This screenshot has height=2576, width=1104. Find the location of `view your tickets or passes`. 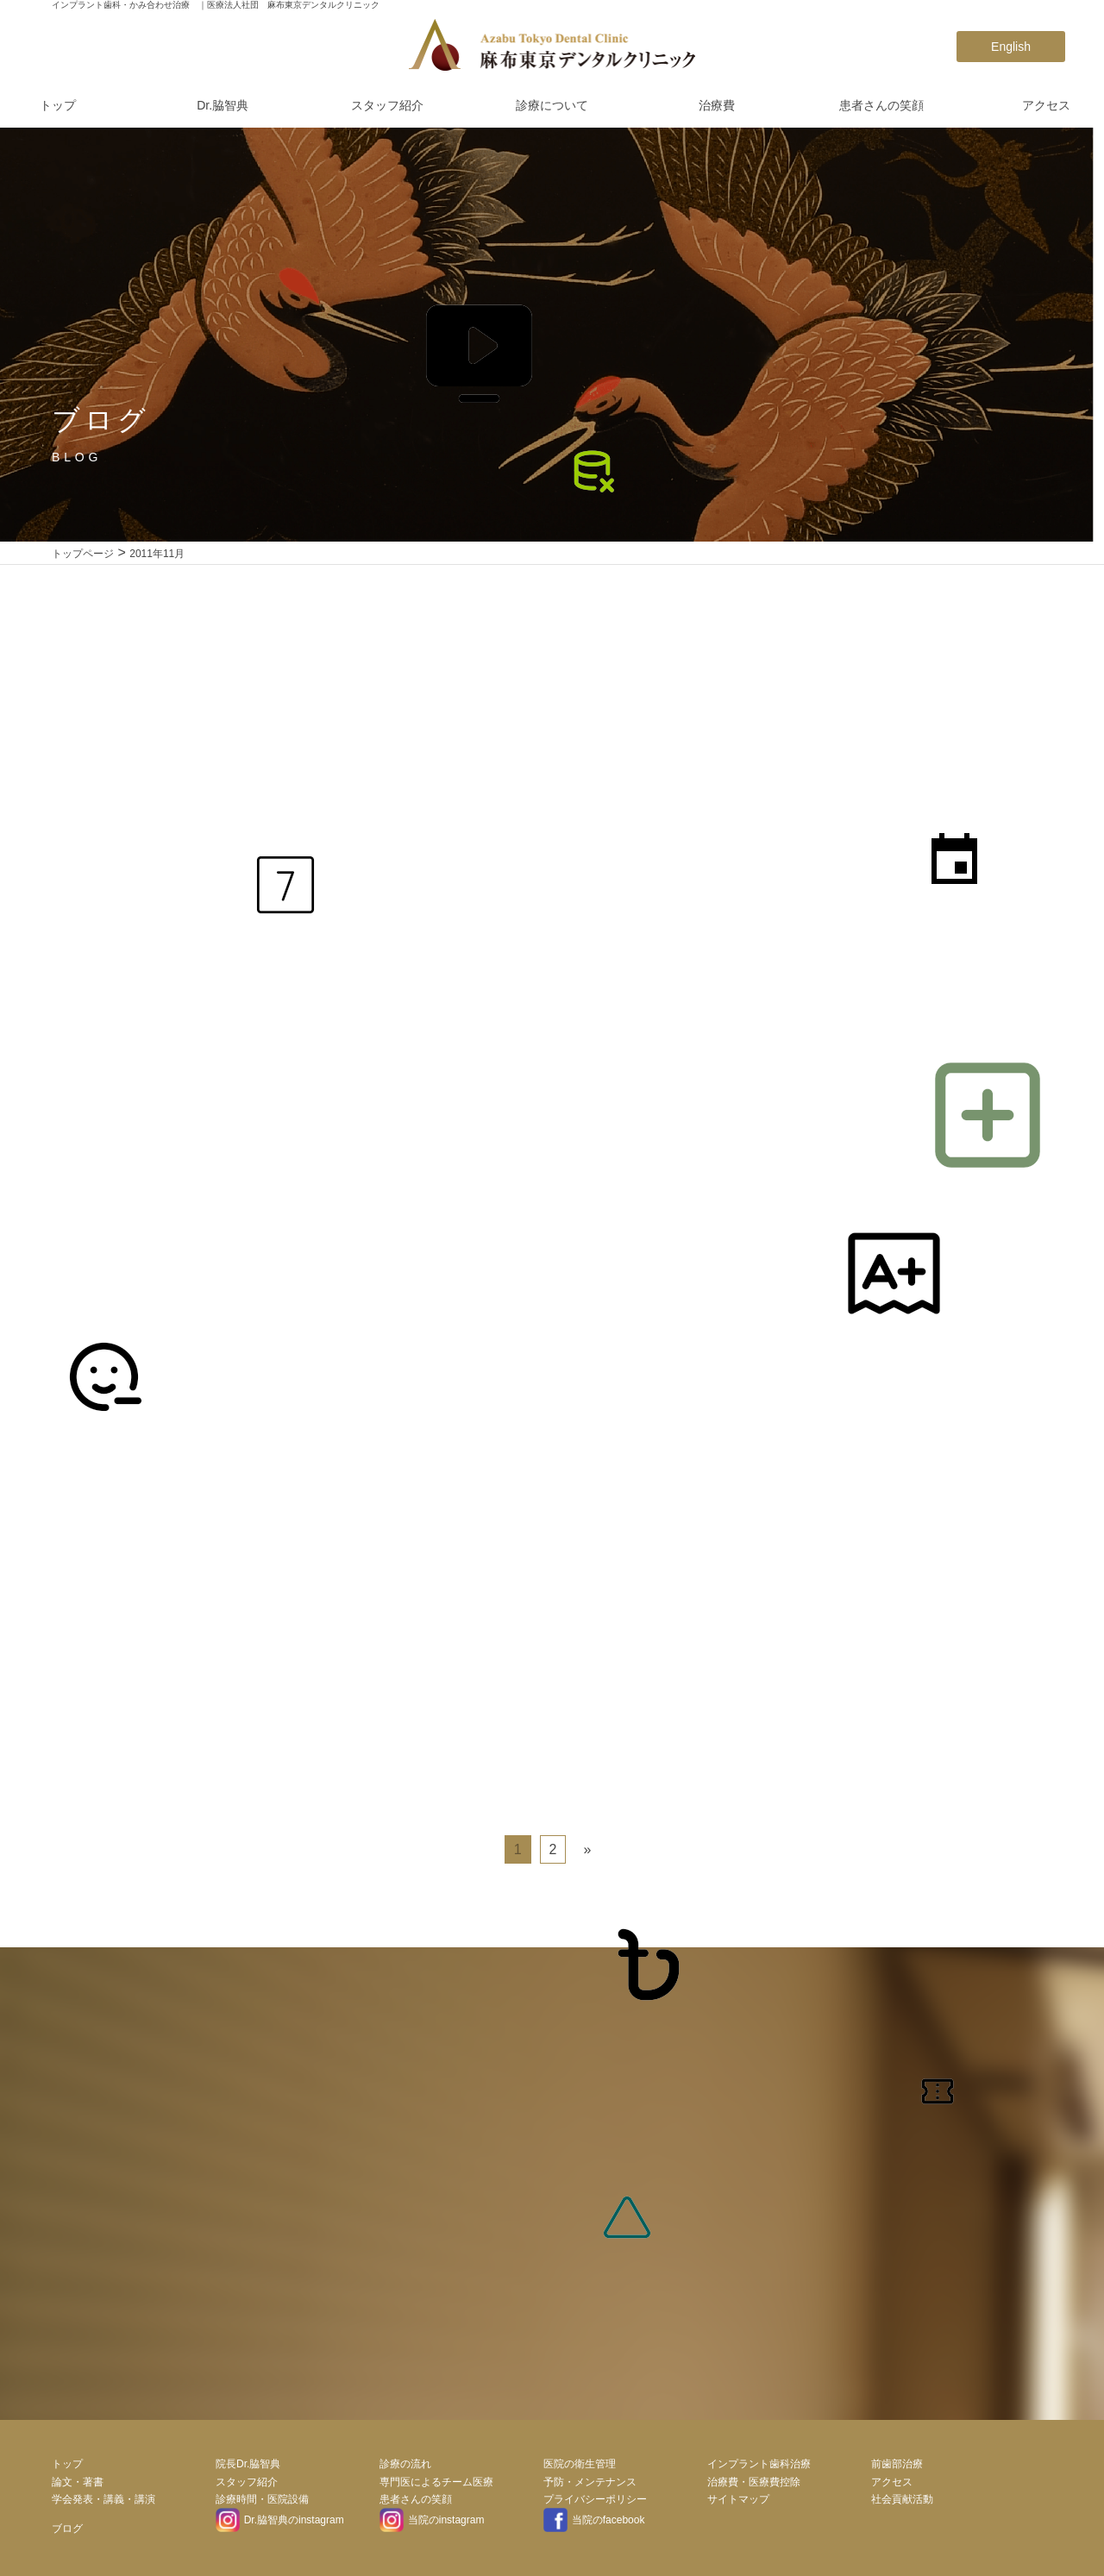

view your tickets or passes is located at coordinates (938, 2091).